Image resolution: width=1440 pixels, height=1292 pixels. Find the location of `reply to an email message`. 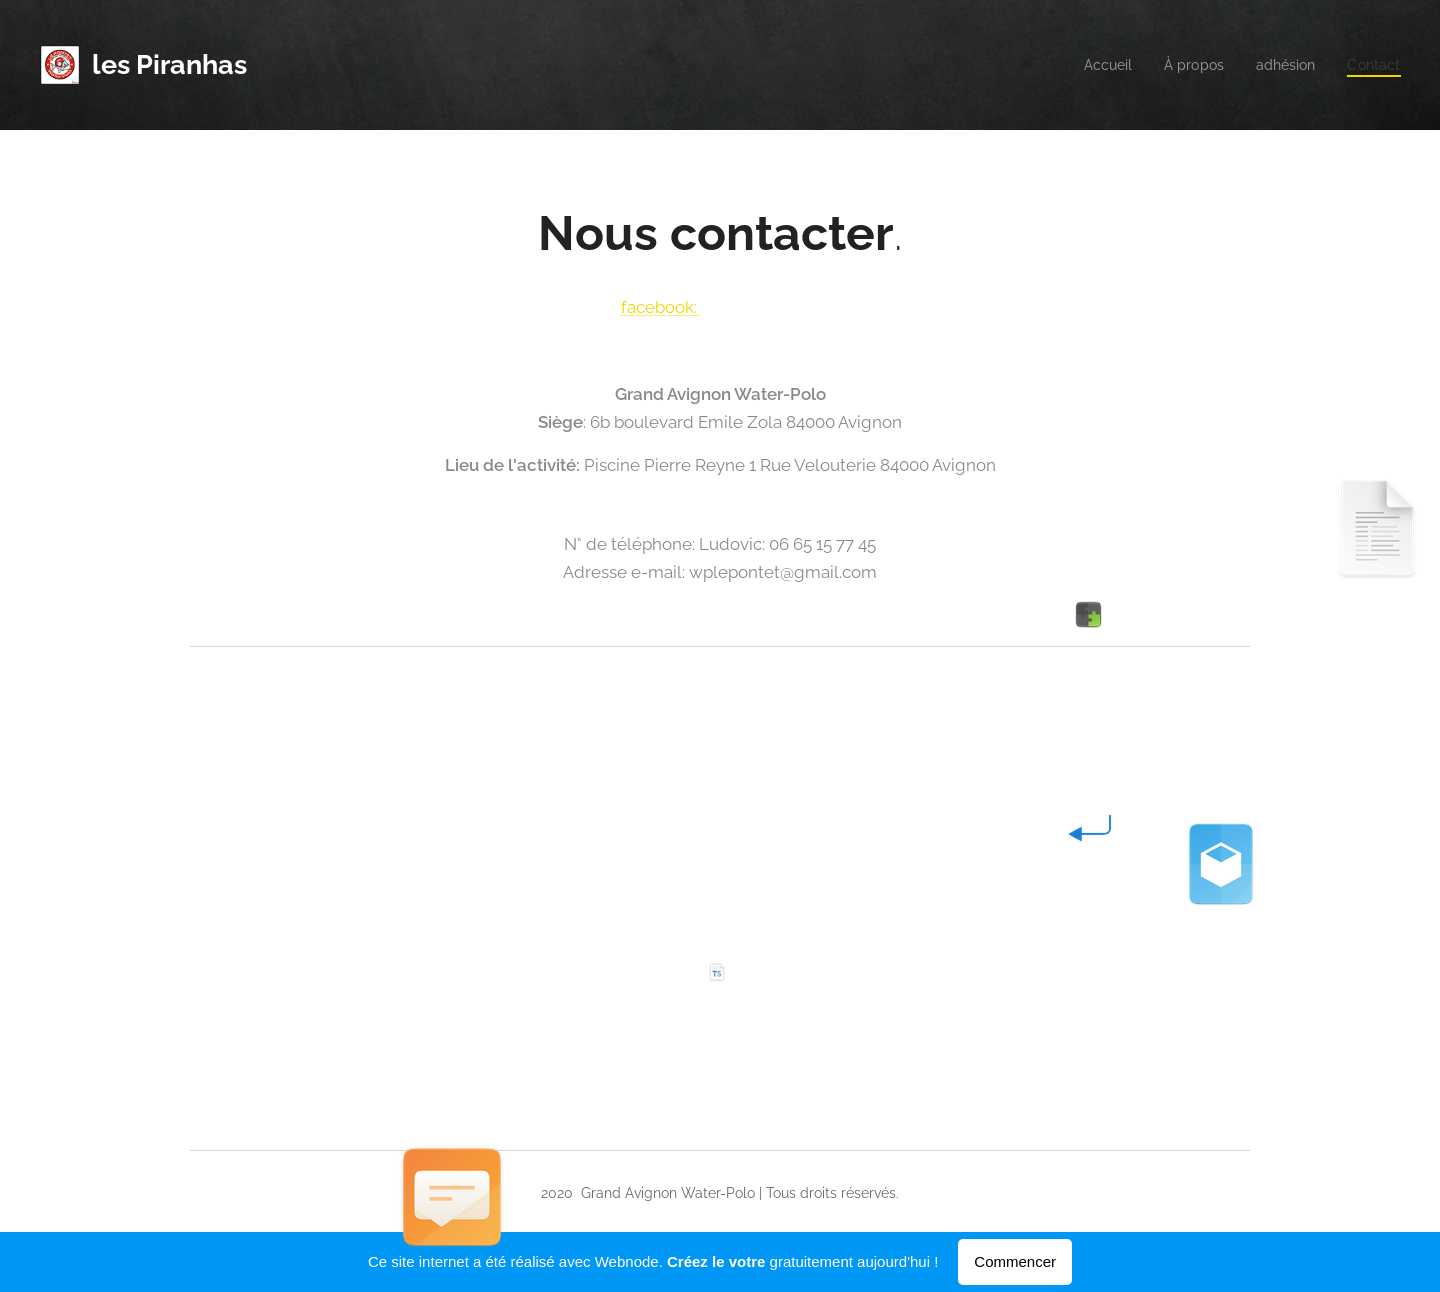

reply to an email message is located at coordinates (1089, 828).